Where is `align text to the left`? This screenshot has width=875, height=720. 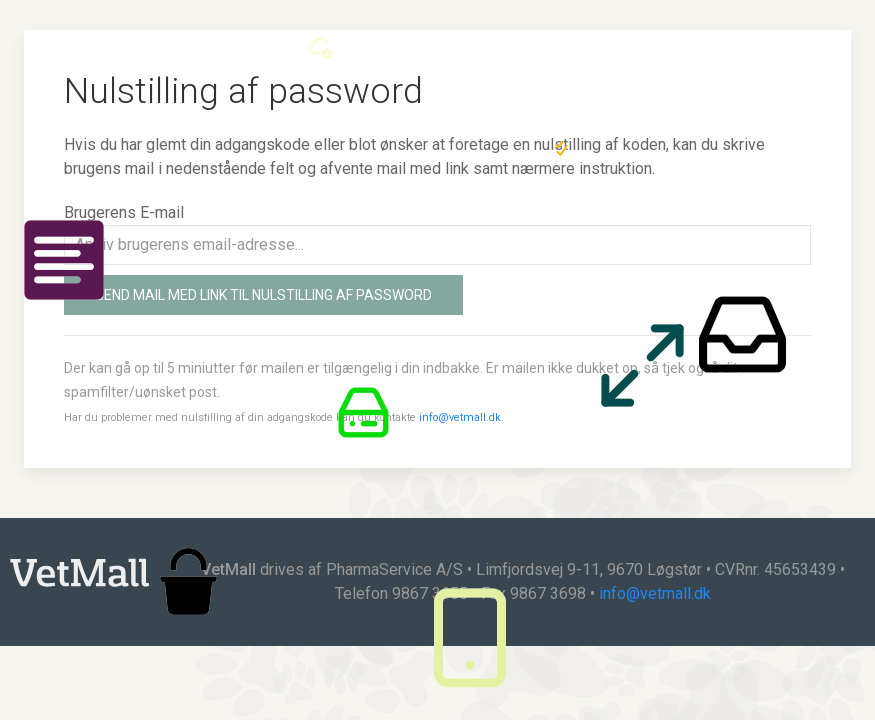
align text to the left is located at coordinates (64, 260).